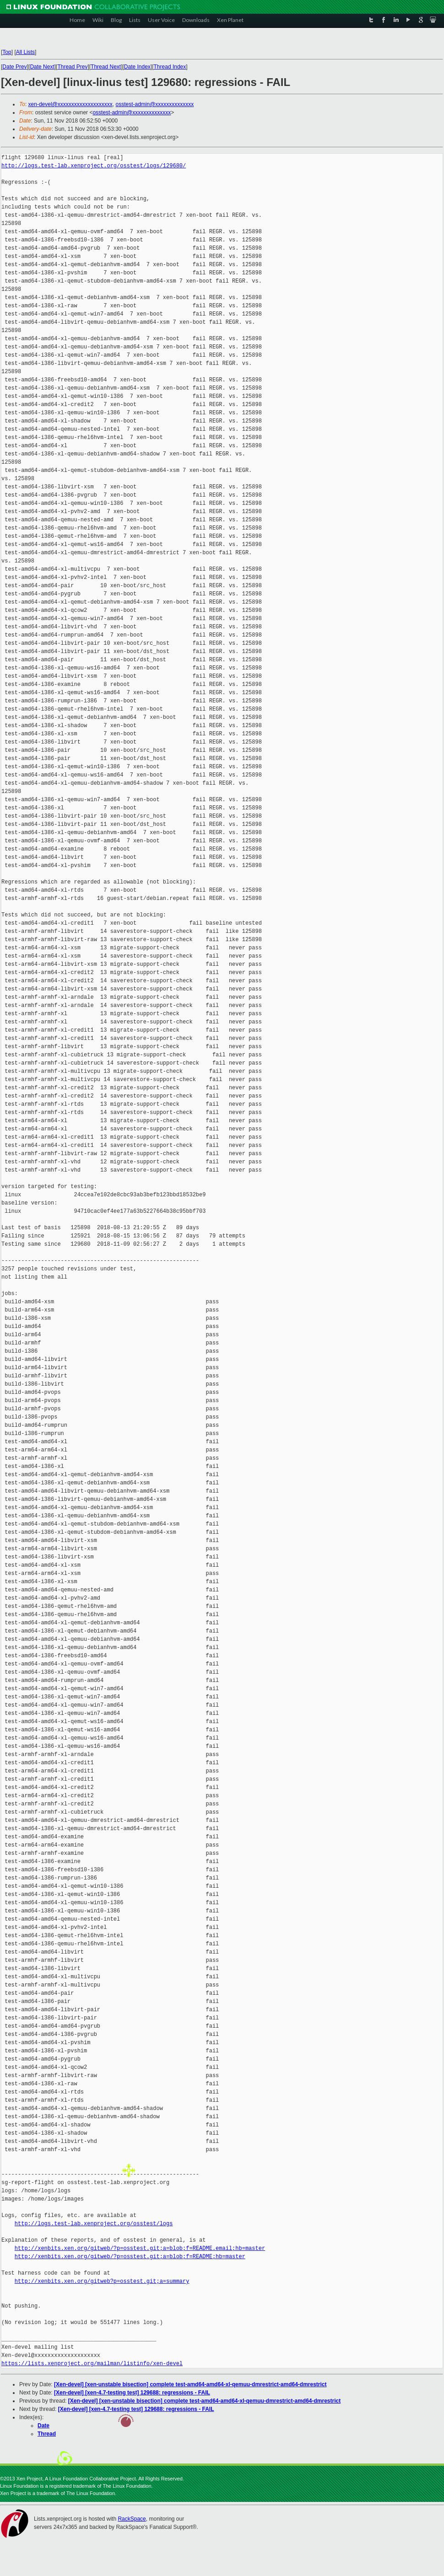 This screenshot has height=2576, width=444. I want to click on adjust volume or settings level, so click(126, 2421).